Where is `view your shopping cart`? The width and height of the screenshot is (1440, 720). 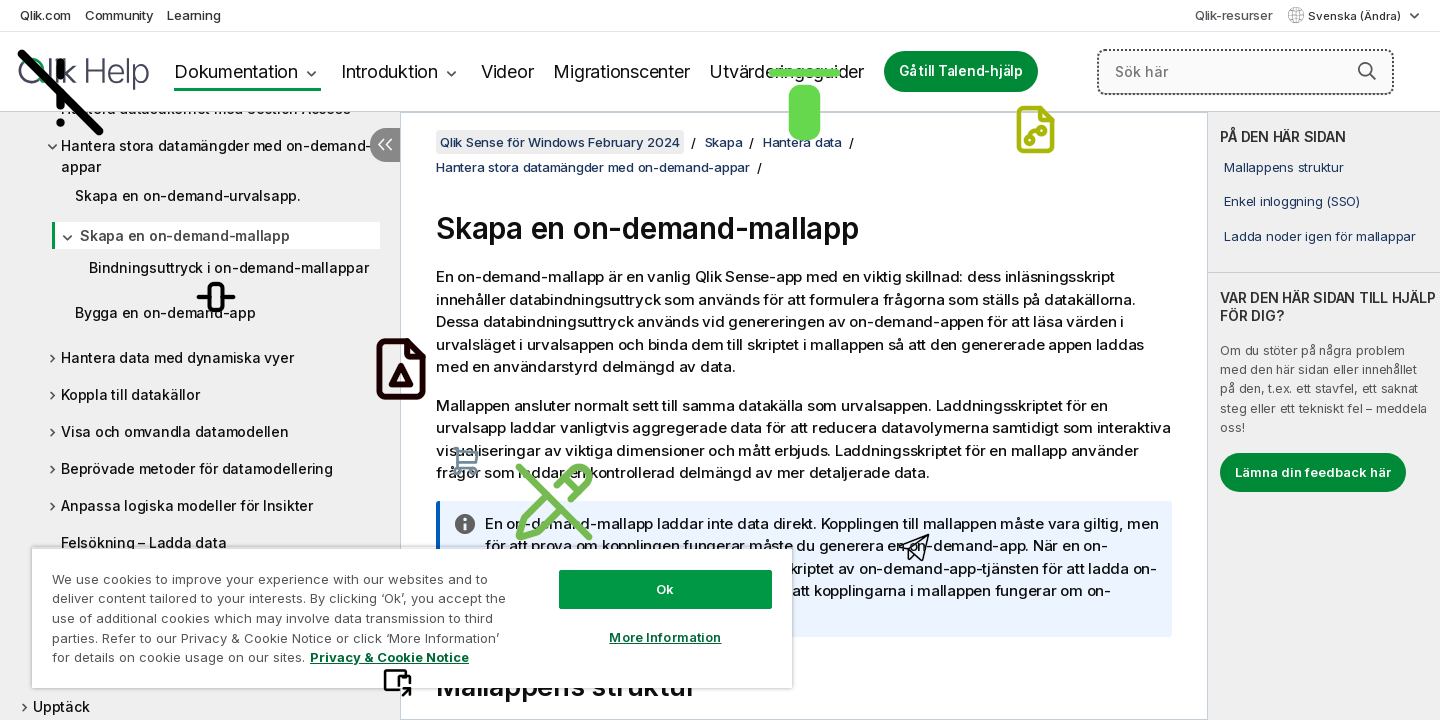
view your shopping cart is located at coordinates (466, 461).